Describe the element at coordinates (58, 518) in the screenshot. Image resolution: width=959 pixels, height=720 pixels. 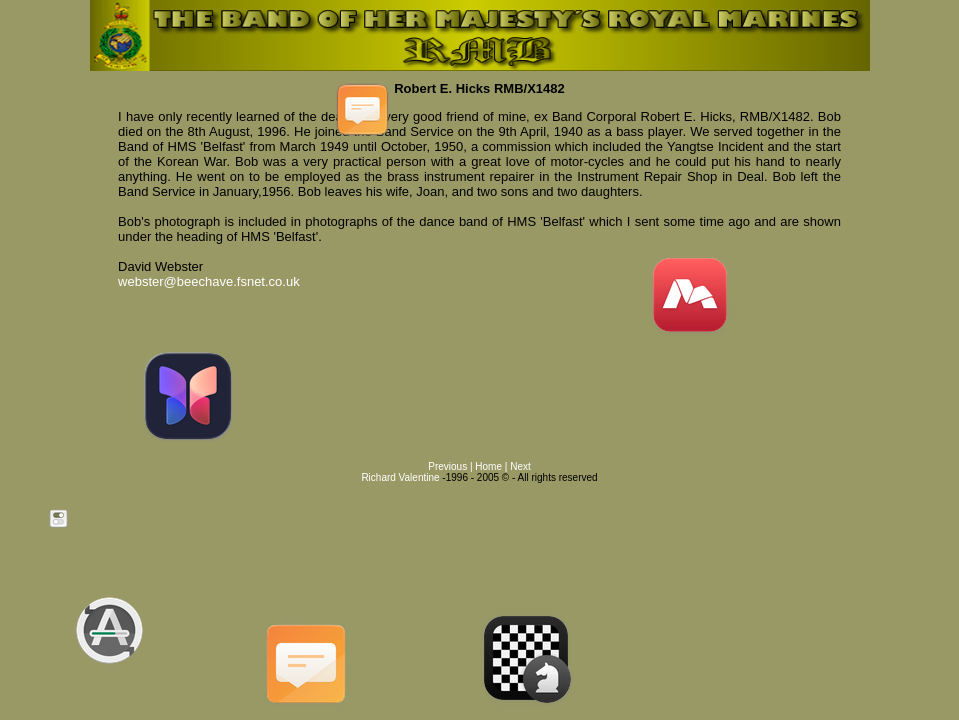
I see `open desktop preferences or settings` at that location.